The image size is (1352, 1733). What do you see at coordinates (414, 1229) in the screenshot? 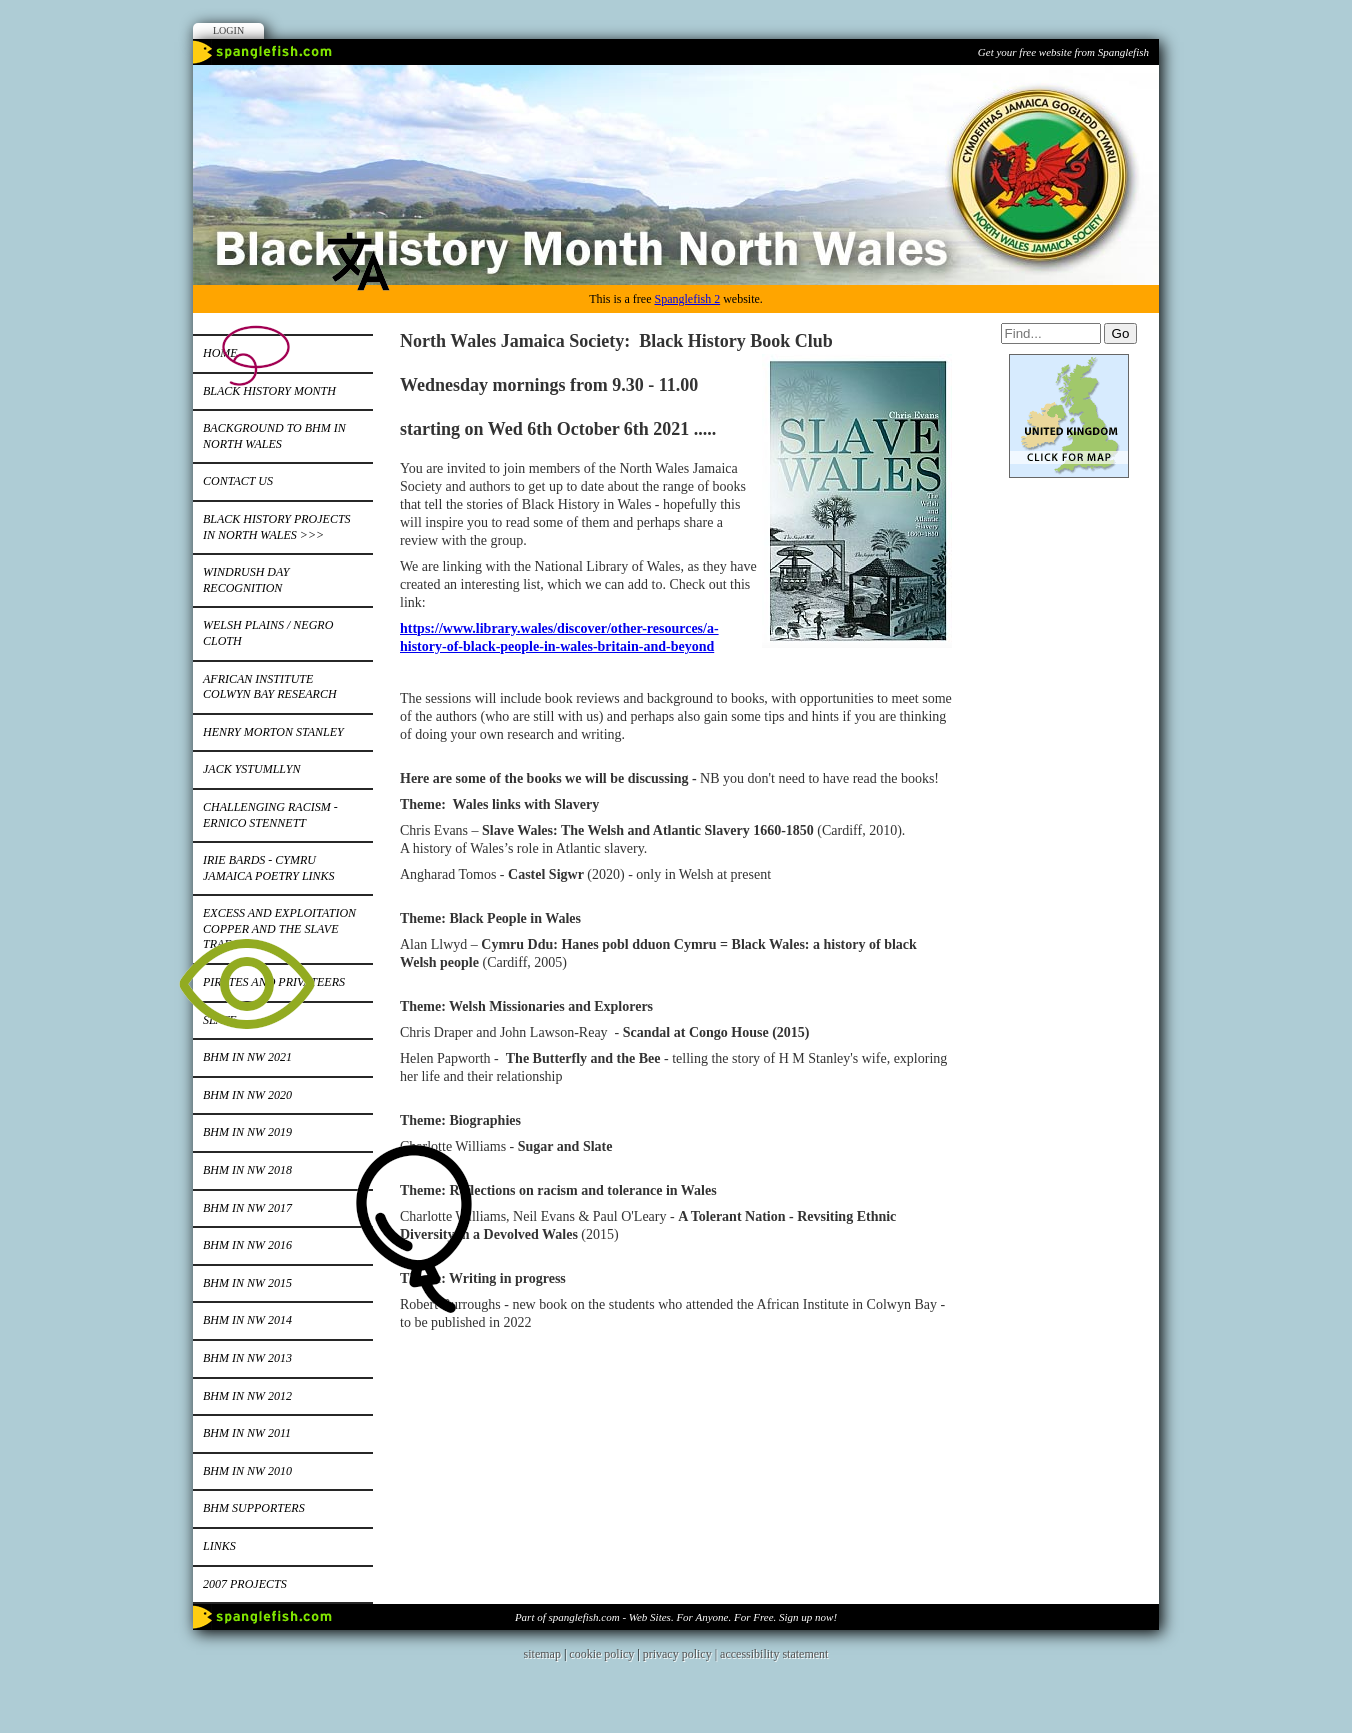
I see `indicates a celebration or special event` at bounding box center [414, 1229].